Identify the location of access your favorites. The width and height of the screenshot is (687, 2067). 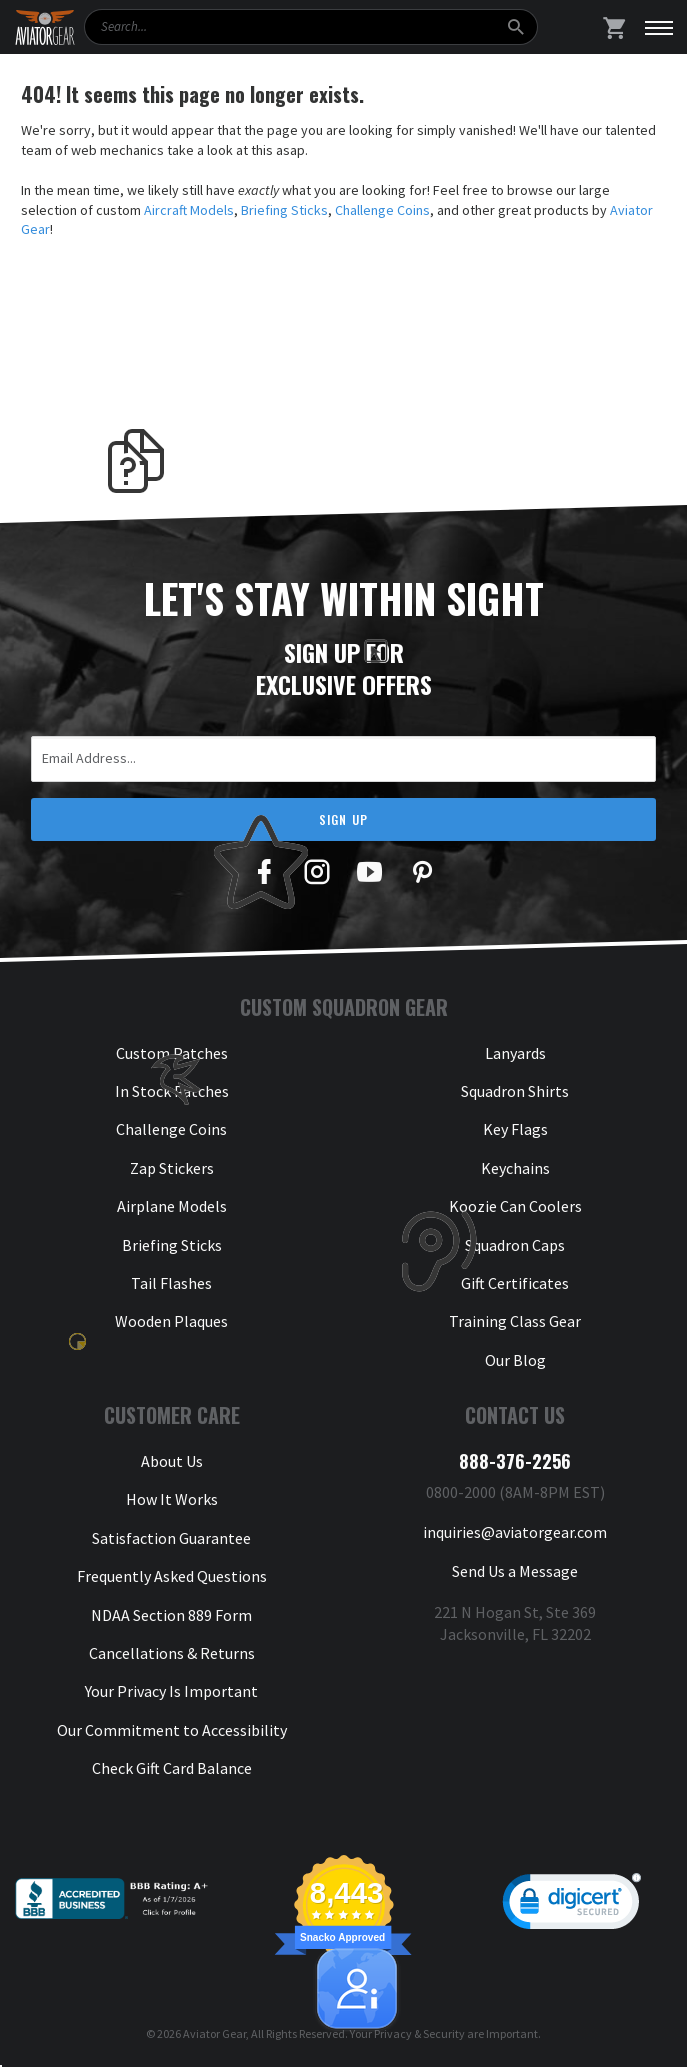
(261, 862).